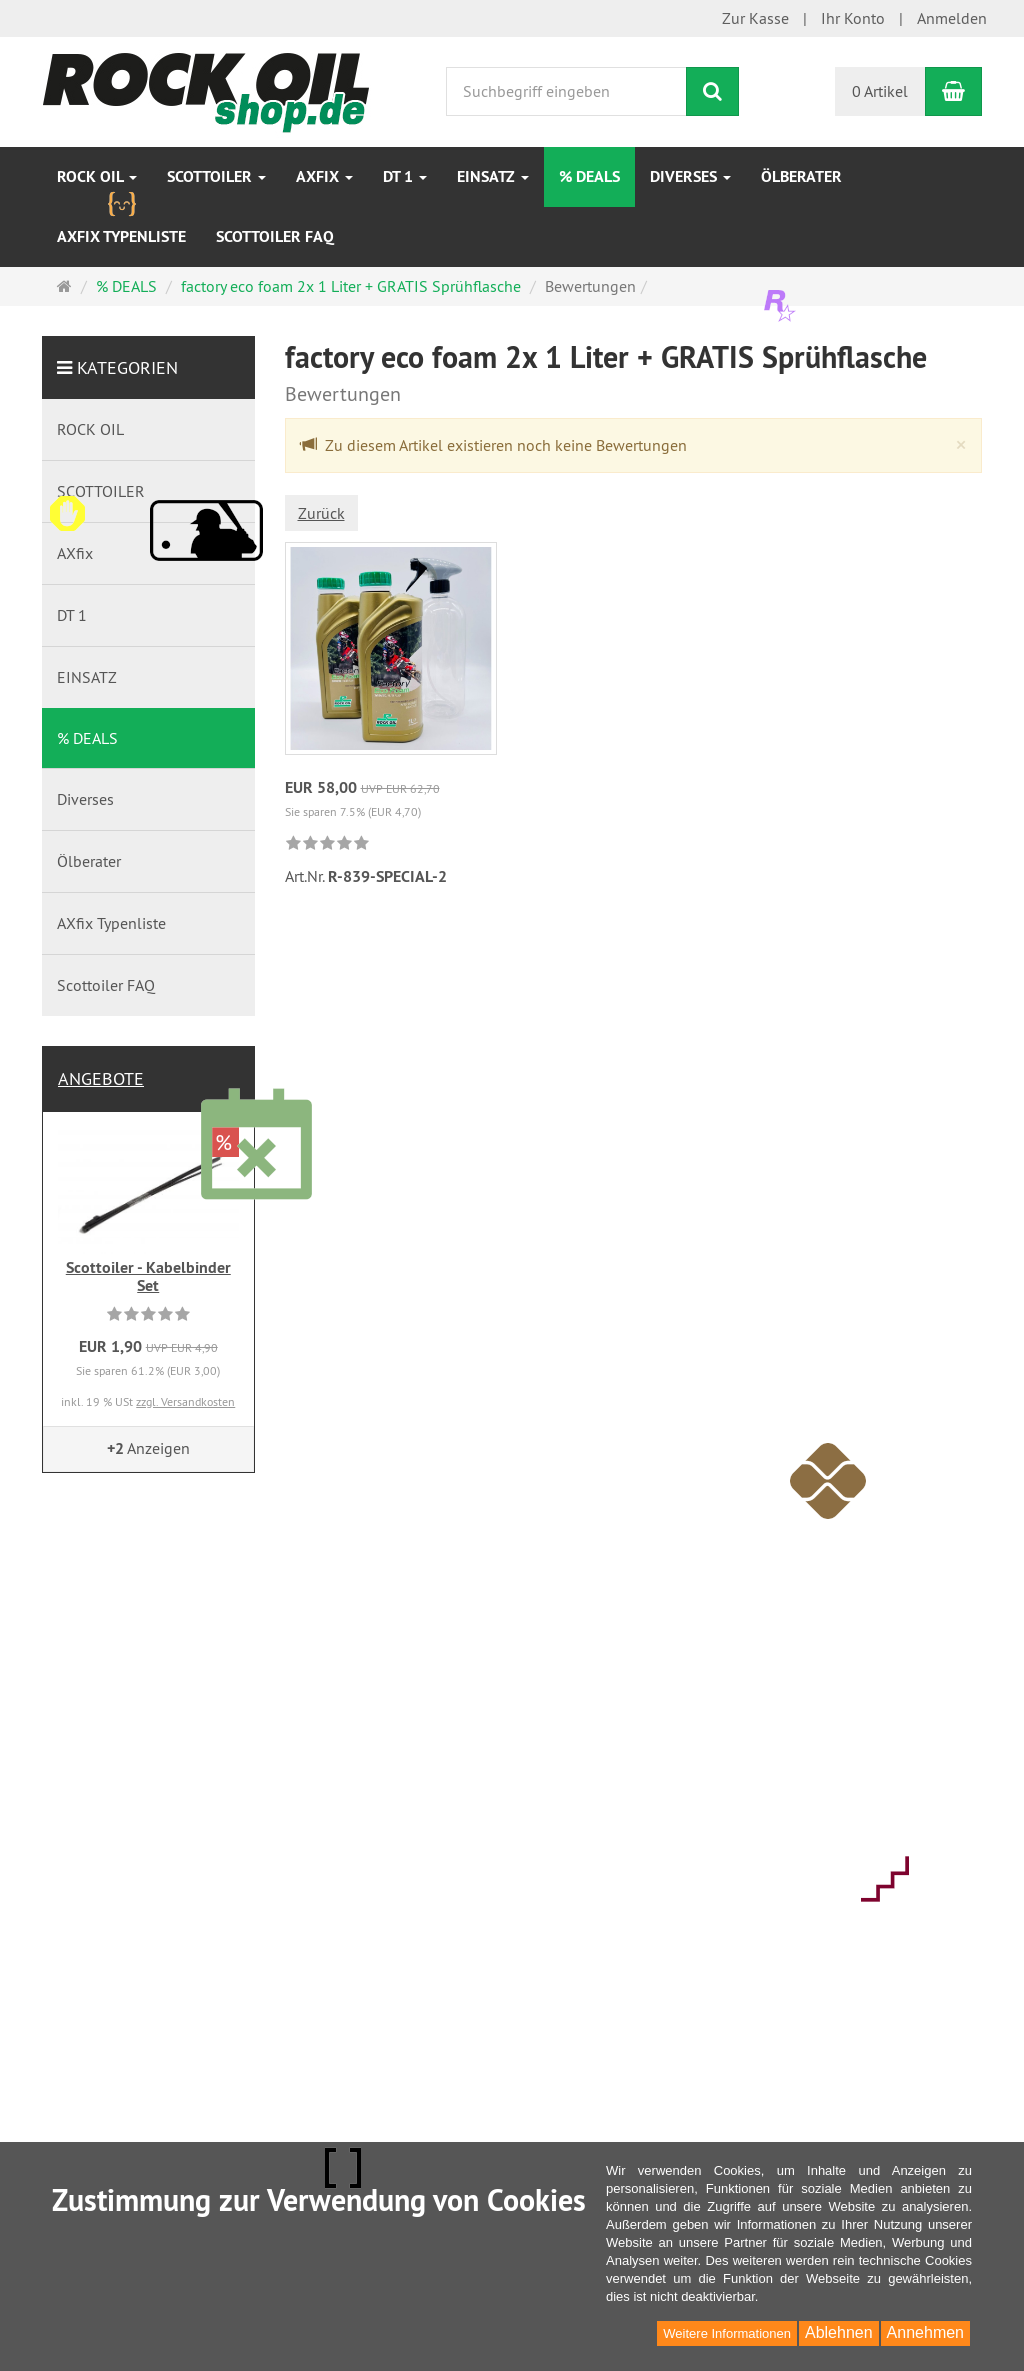  Describe the element at coordinates (122, 204) in the screenshot. I see `visit exercism coding practice platform` at that location.